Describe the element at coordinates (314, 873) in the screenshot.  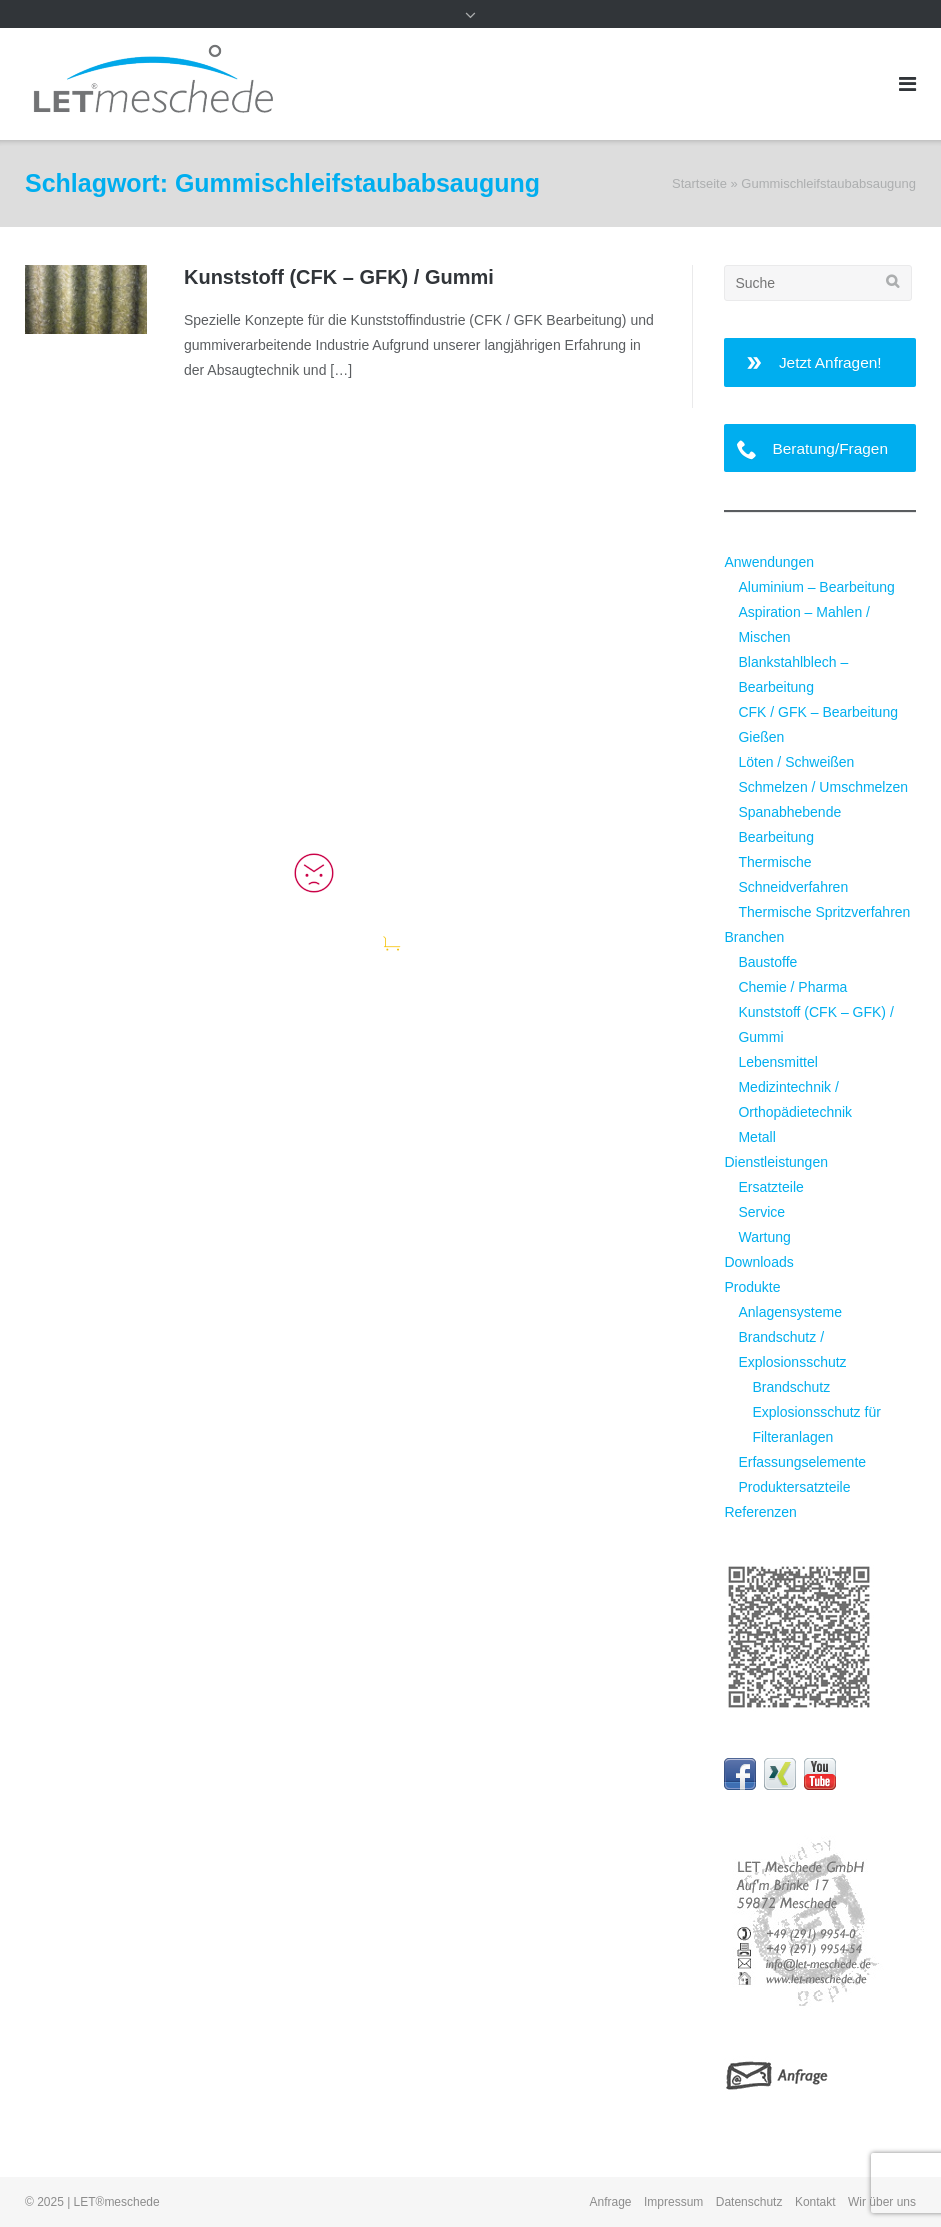
I see `react to a message with anger` at that location.